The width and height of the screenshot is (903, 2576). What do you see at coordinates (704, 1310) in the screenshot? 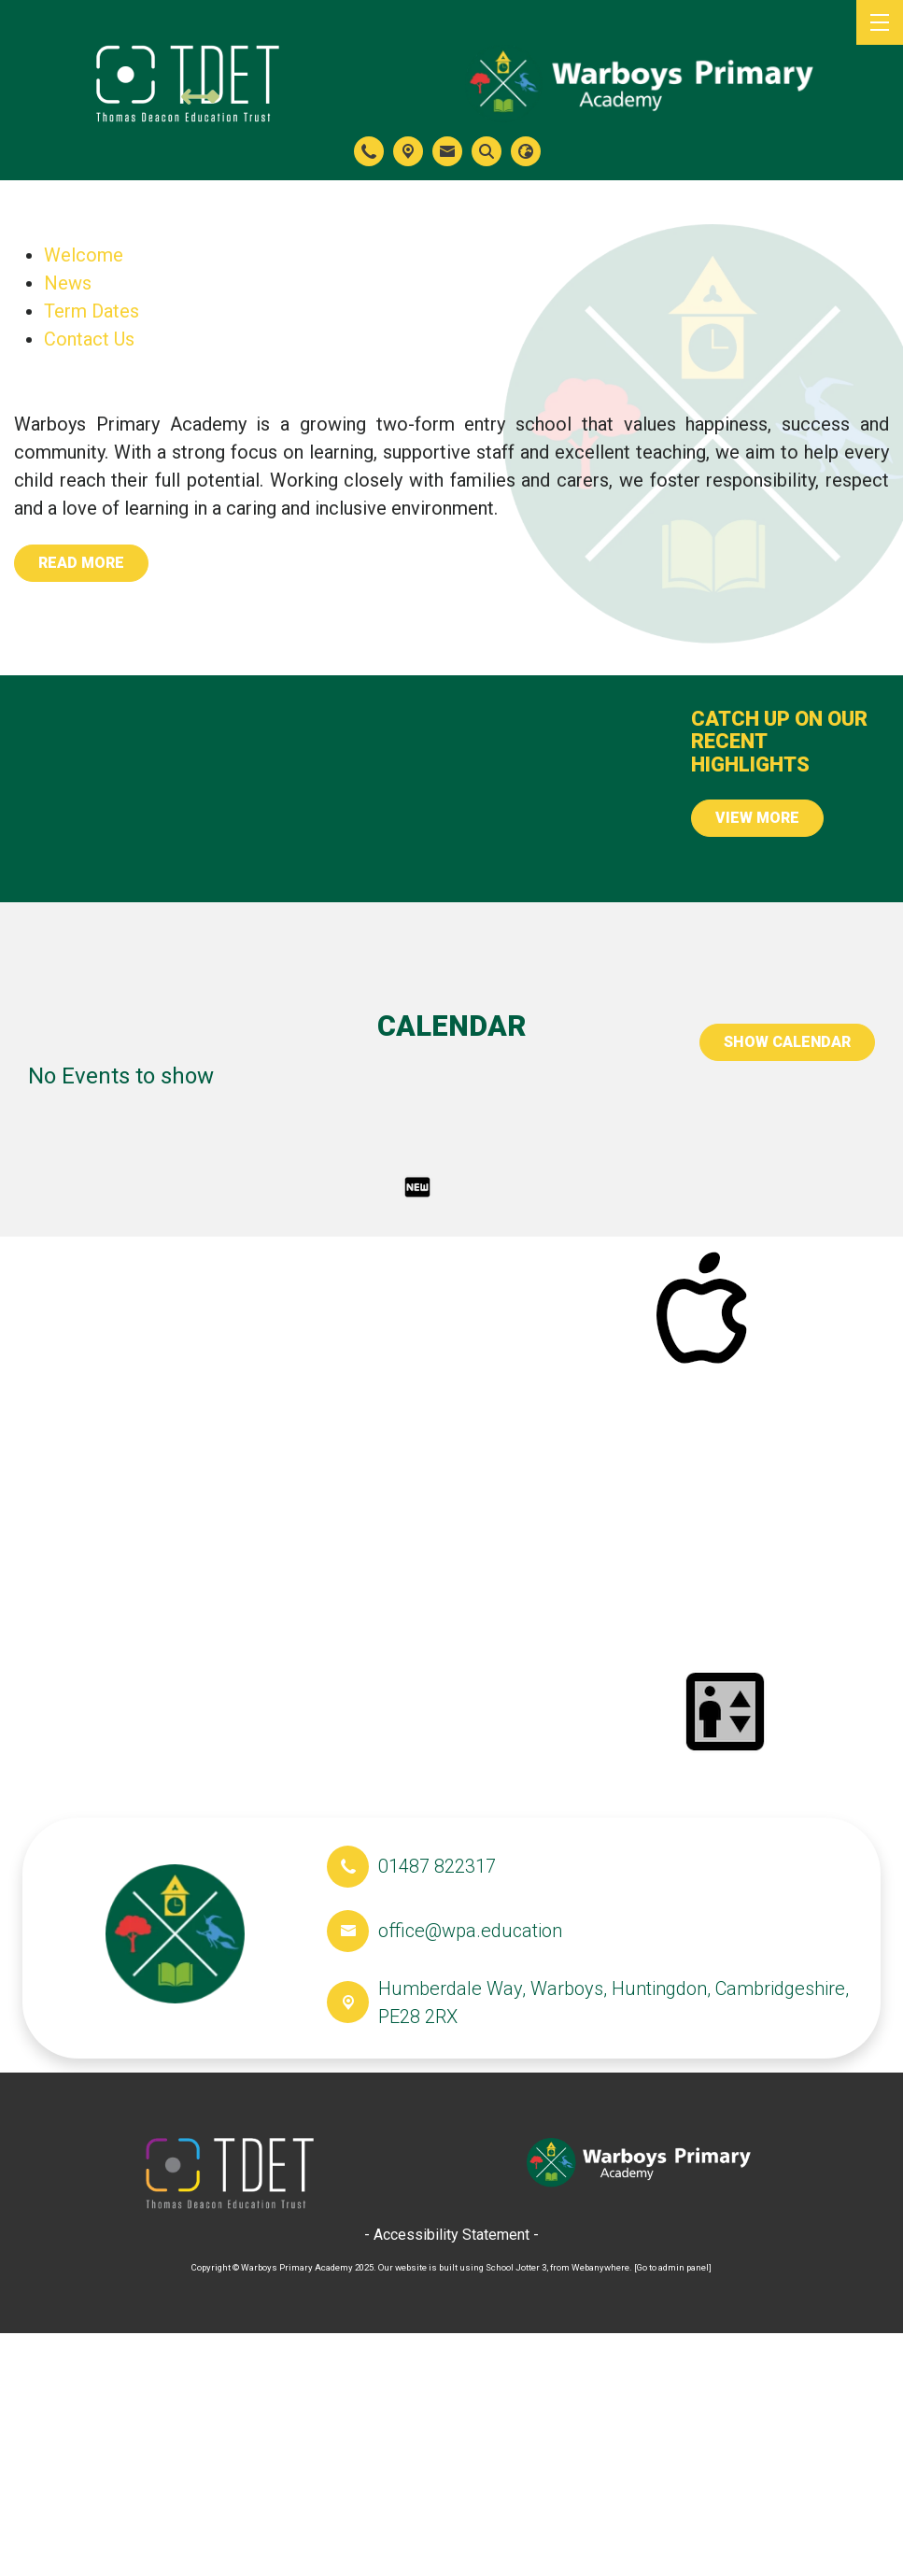
I see `apple brand or product identifier` at bounding box center [704, 1310].